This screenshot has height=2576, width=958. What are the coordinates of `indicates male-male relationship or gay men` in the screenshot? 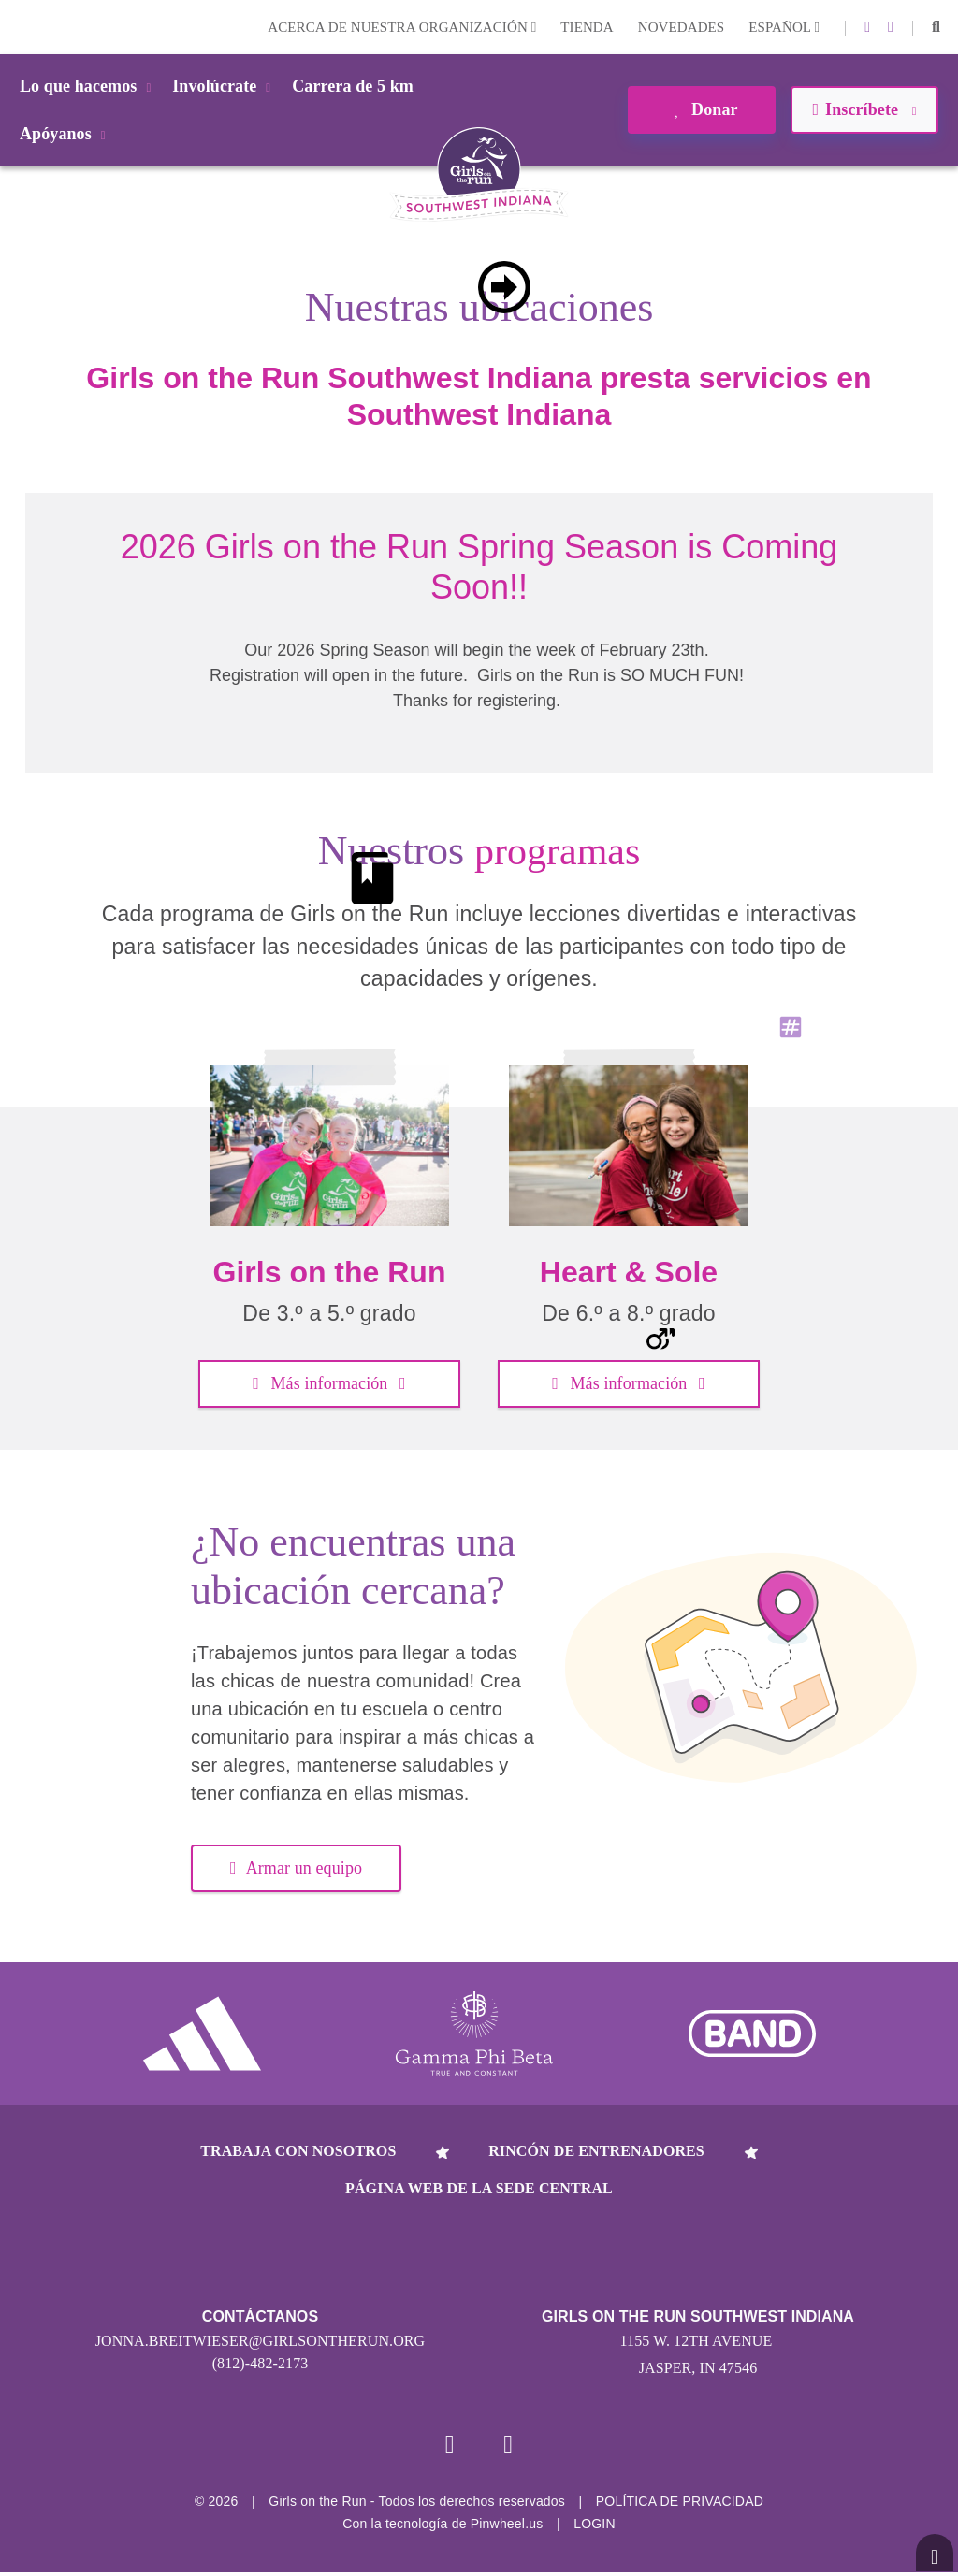 It's located at (660, 1339).